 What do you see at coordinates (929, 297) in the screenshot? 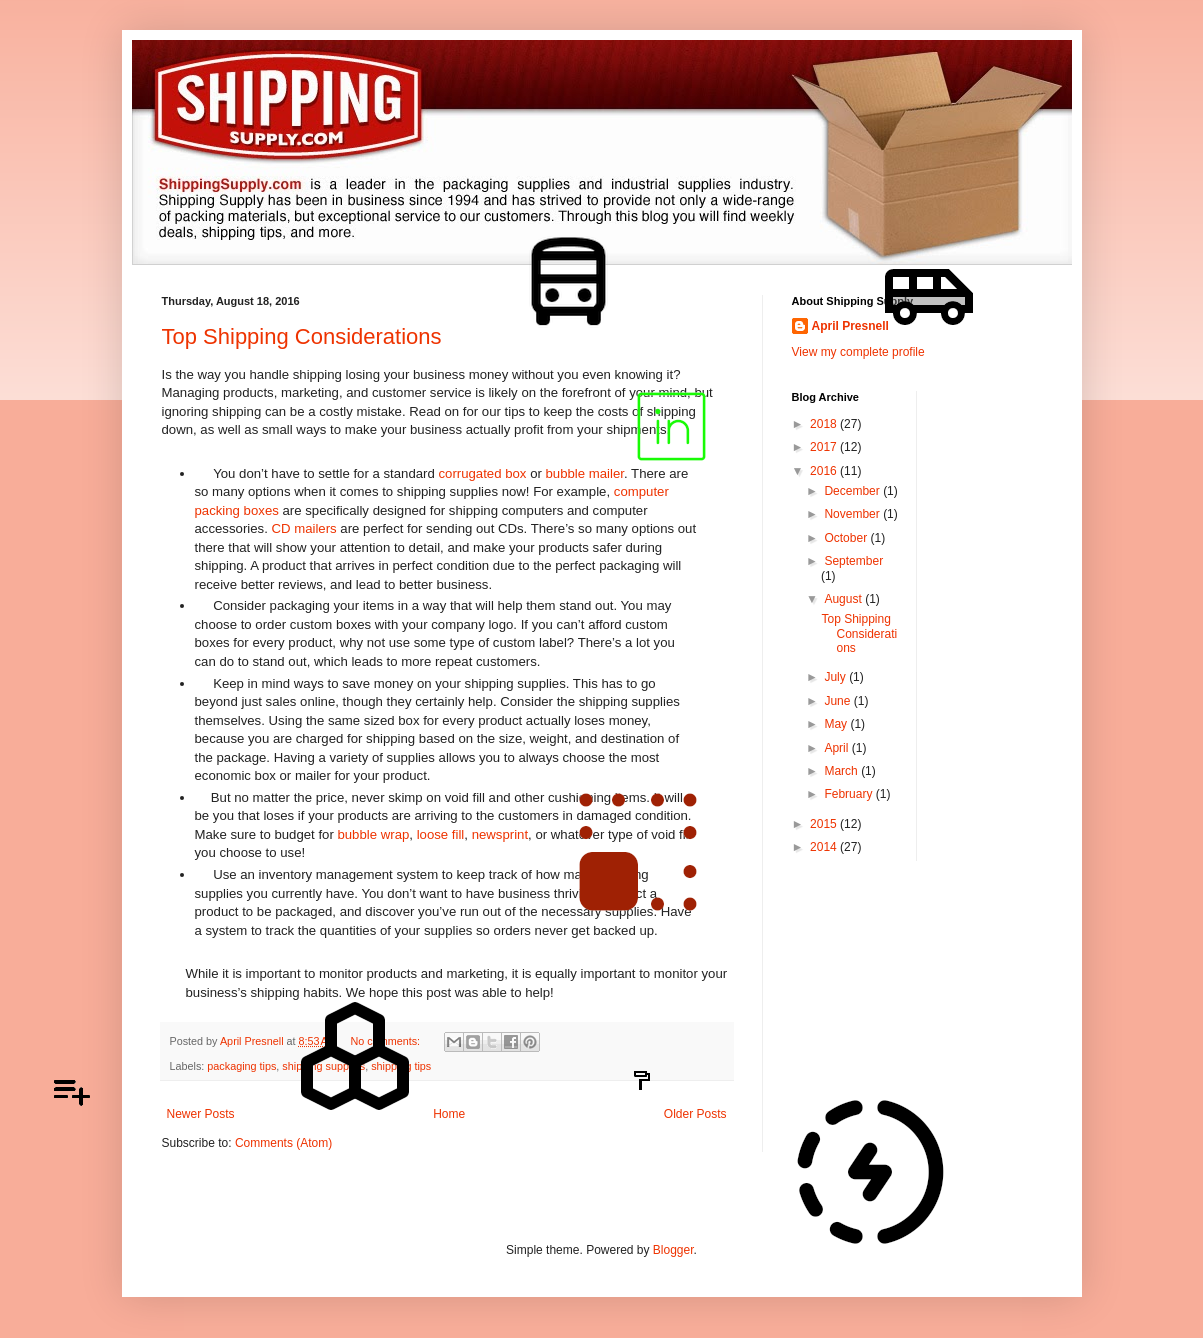
I see `access airport shuttle services` at bounding box center [929, 297].